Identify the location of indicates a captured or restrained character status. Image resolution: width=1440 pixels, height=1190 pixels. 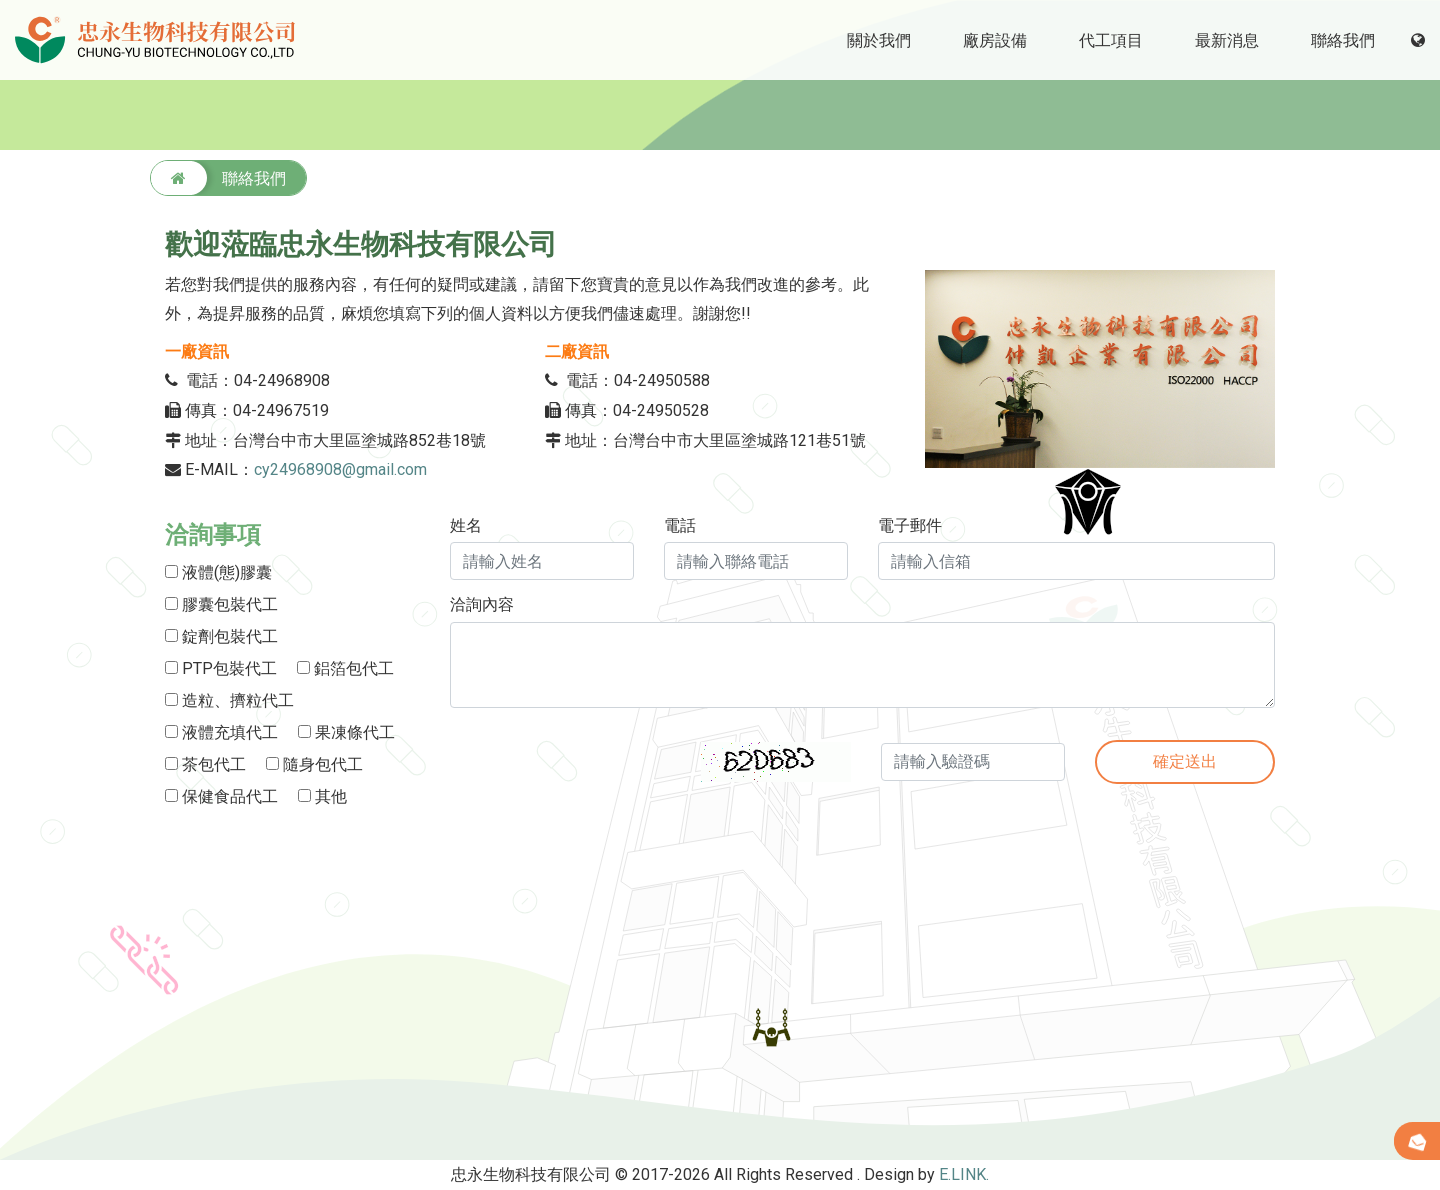
(771, 1027).